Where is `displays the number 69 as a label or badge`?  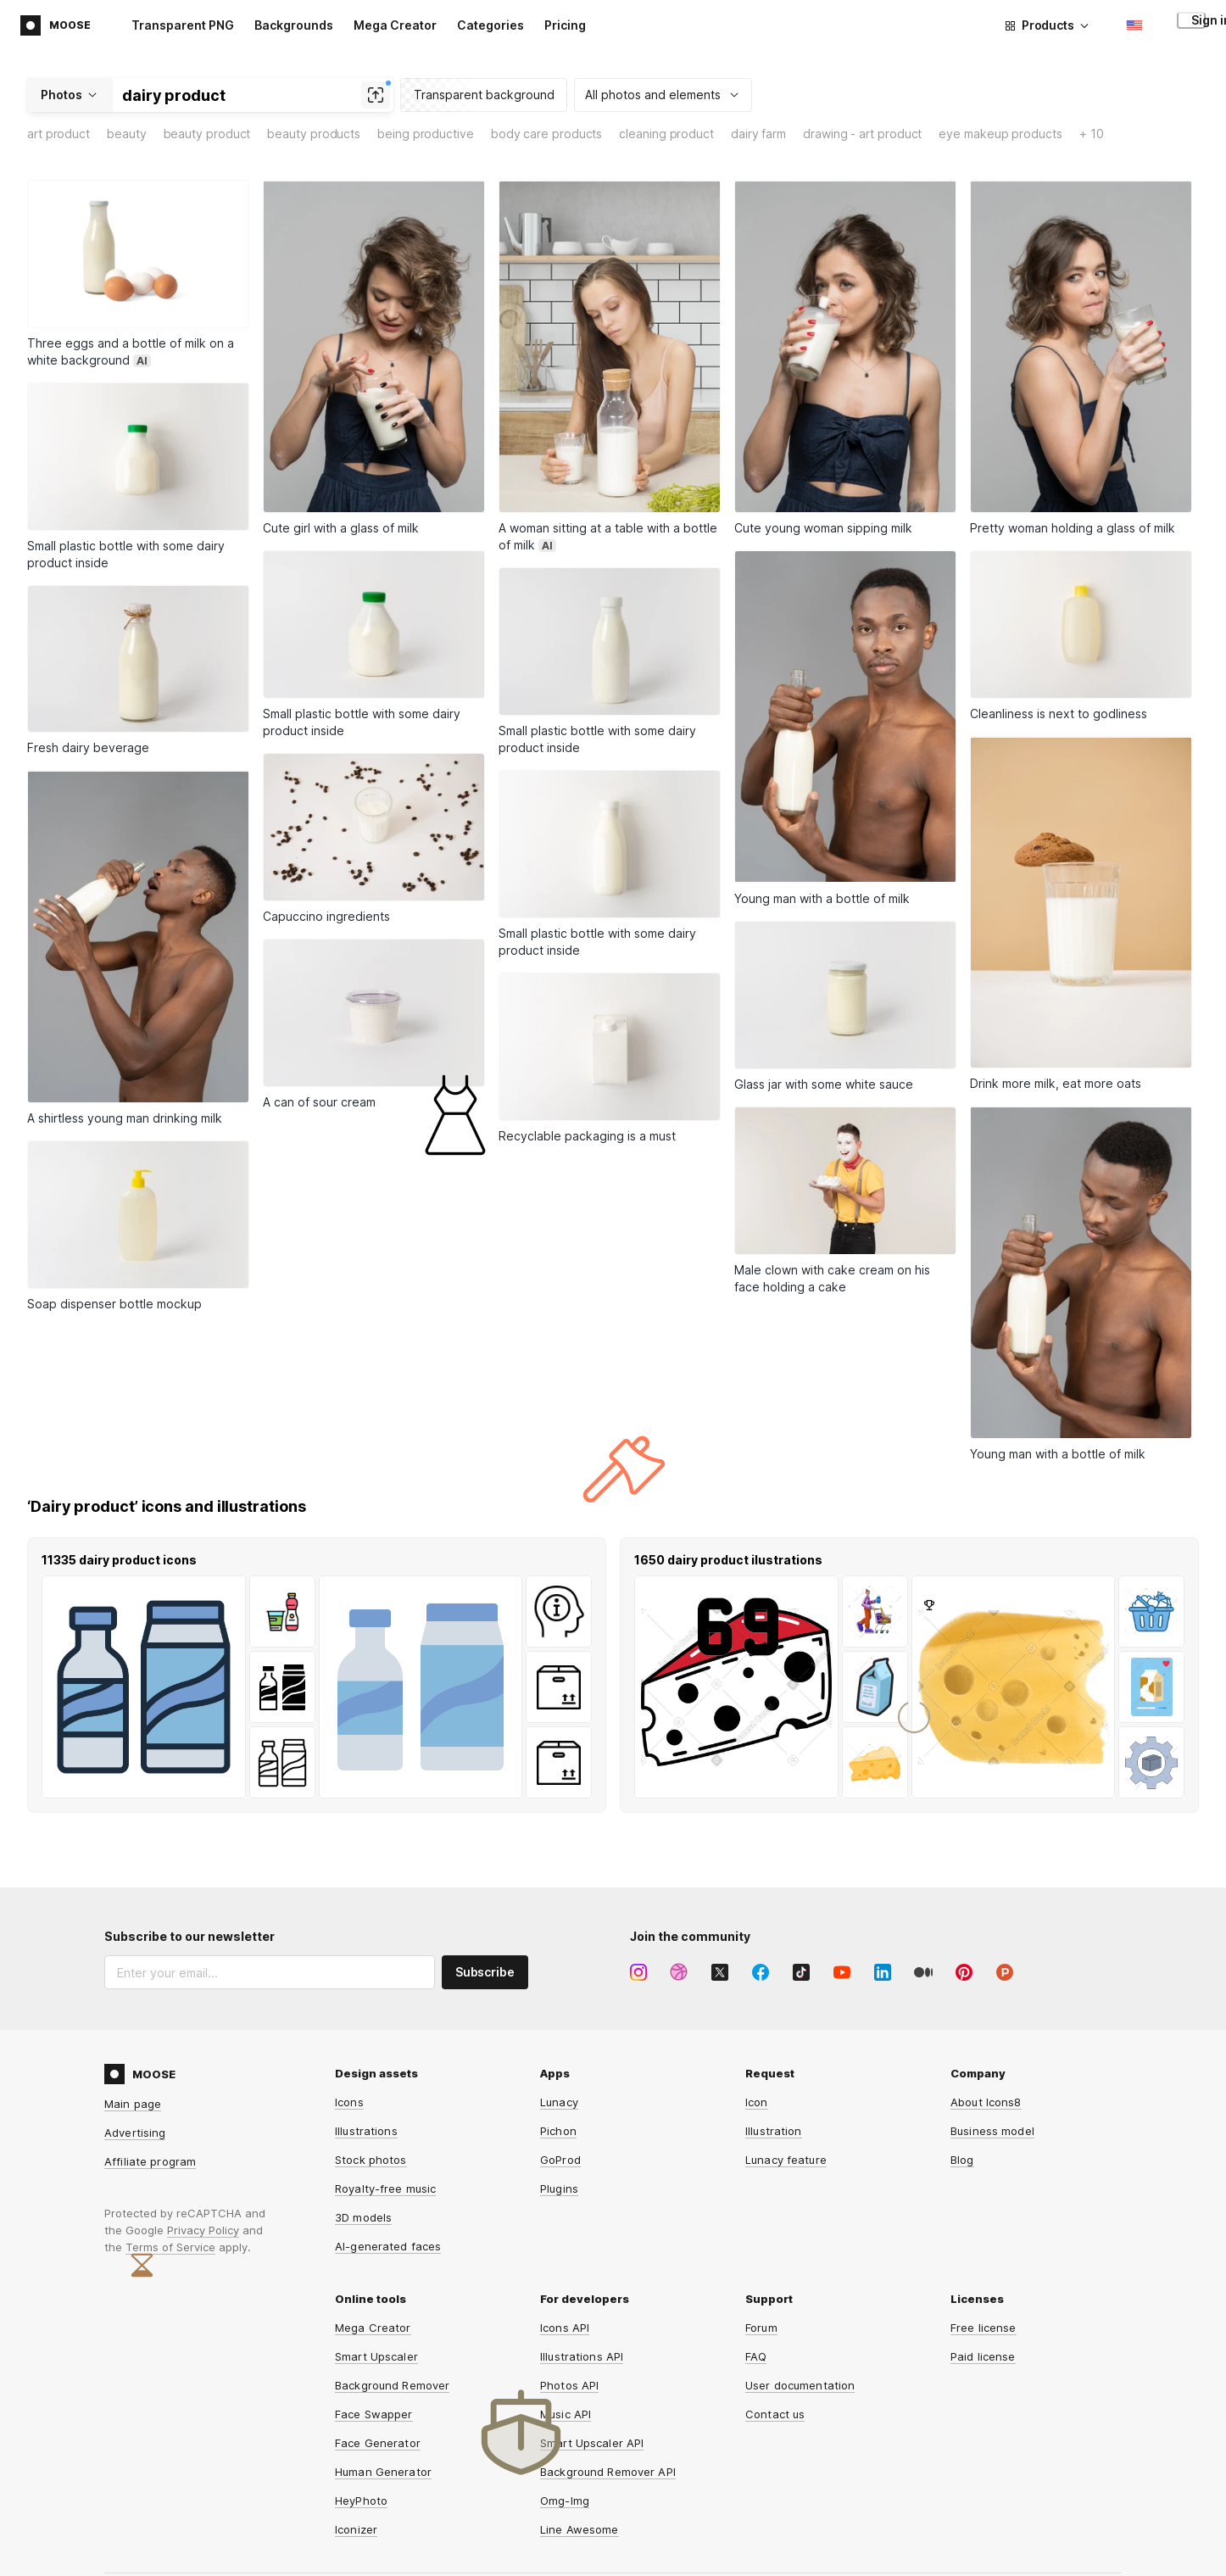
displays the number 69 as a label or badge is located at coordinates (738, 1626).